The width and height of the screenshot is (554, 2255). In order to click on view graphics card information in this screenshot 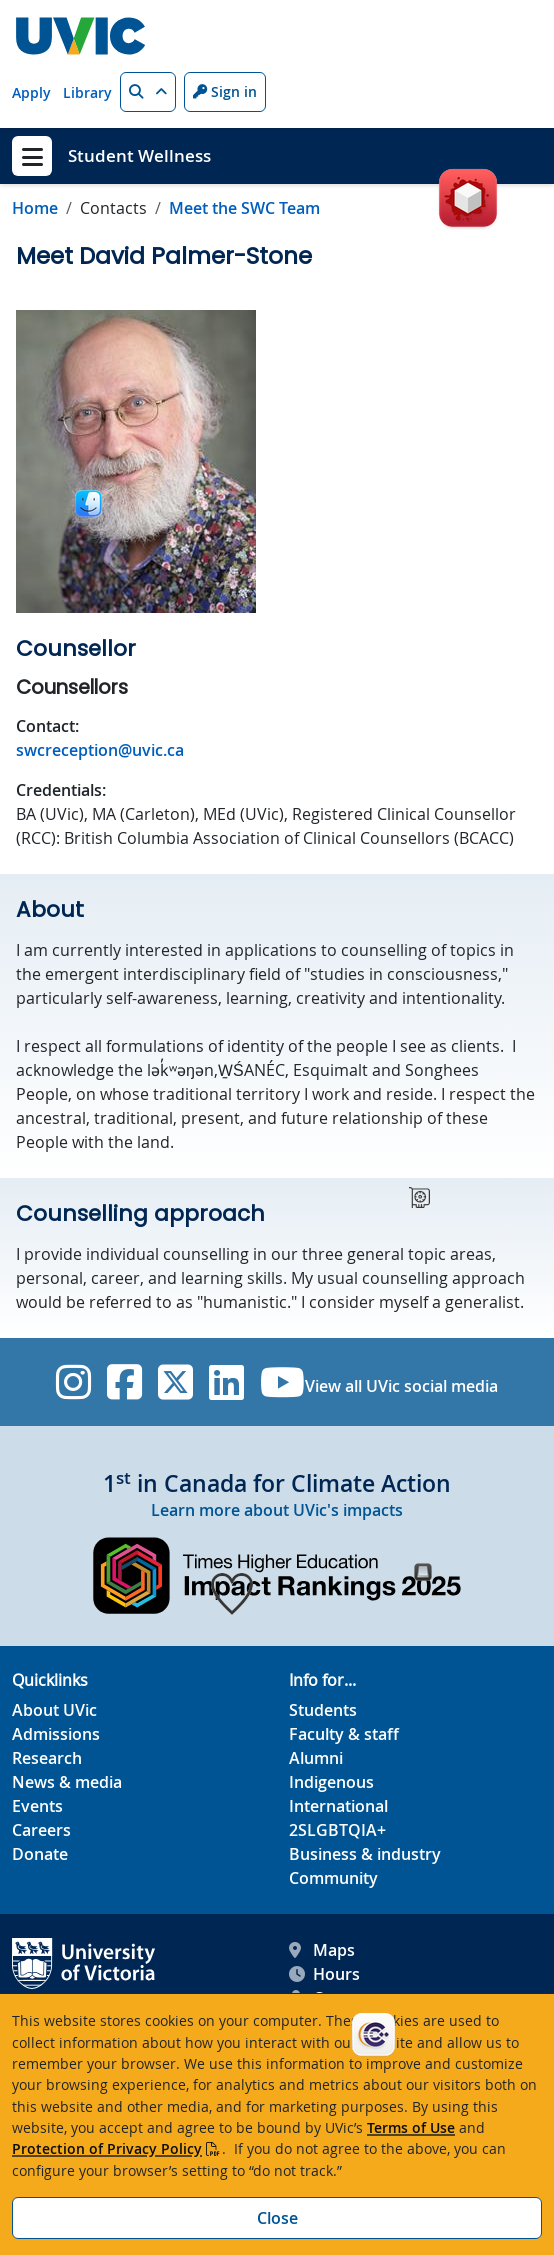, I will do `click(419, 1197)`.